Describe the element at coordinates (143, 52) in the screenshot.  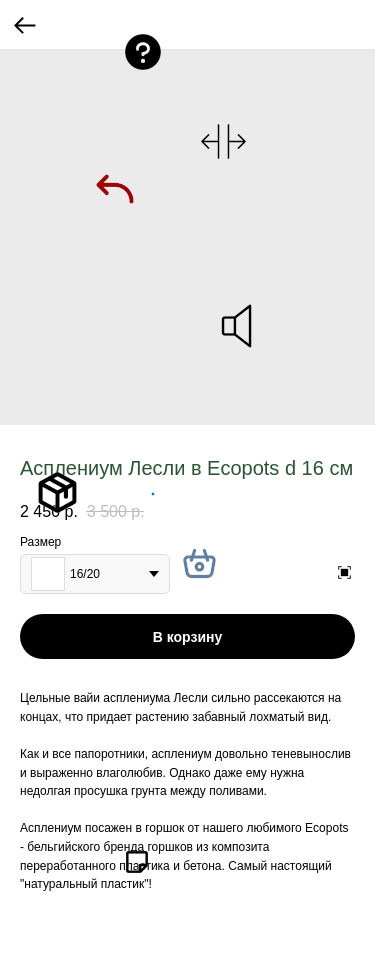
I see `access help or support` at that location.